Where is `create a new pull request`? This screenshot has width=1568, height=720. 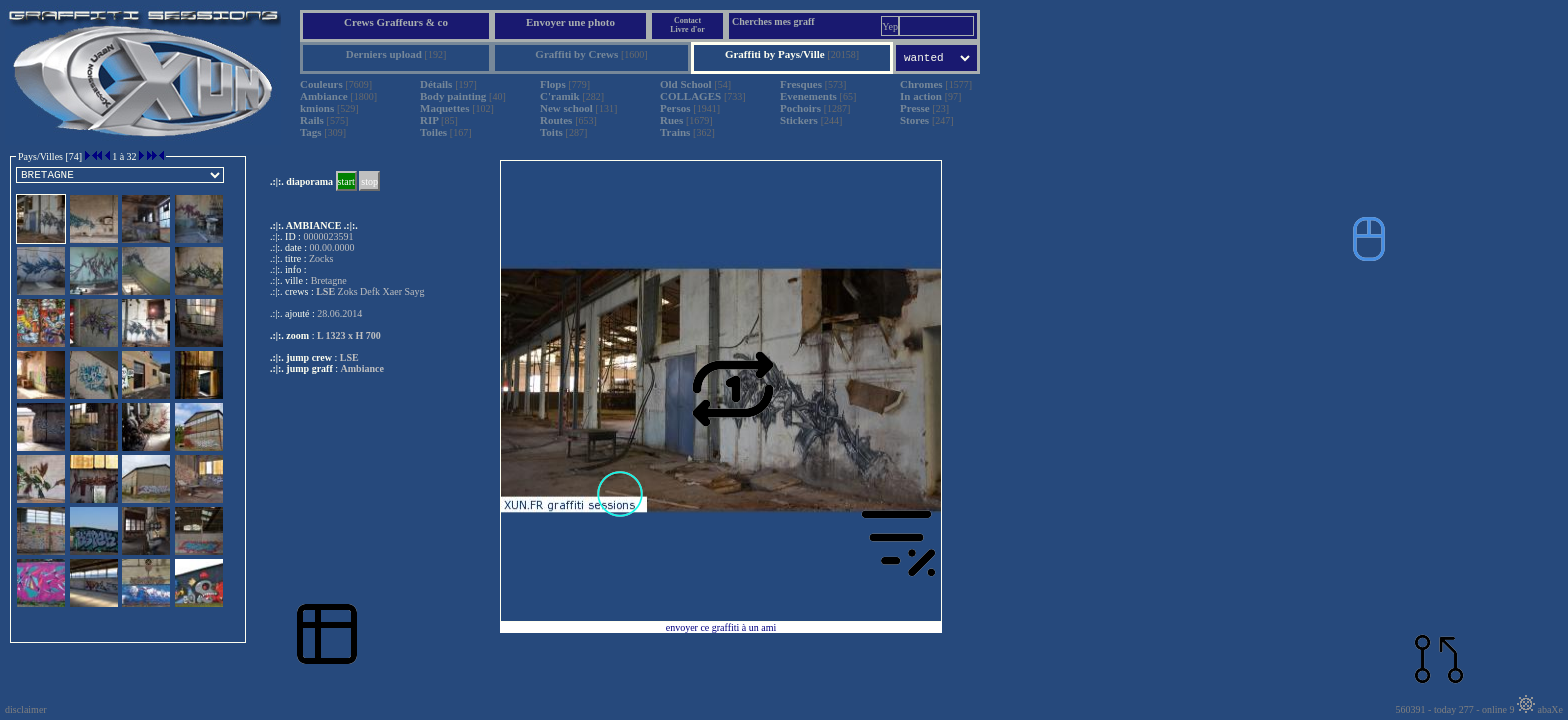
create a new pull request is located at coordinates (1437, 659).